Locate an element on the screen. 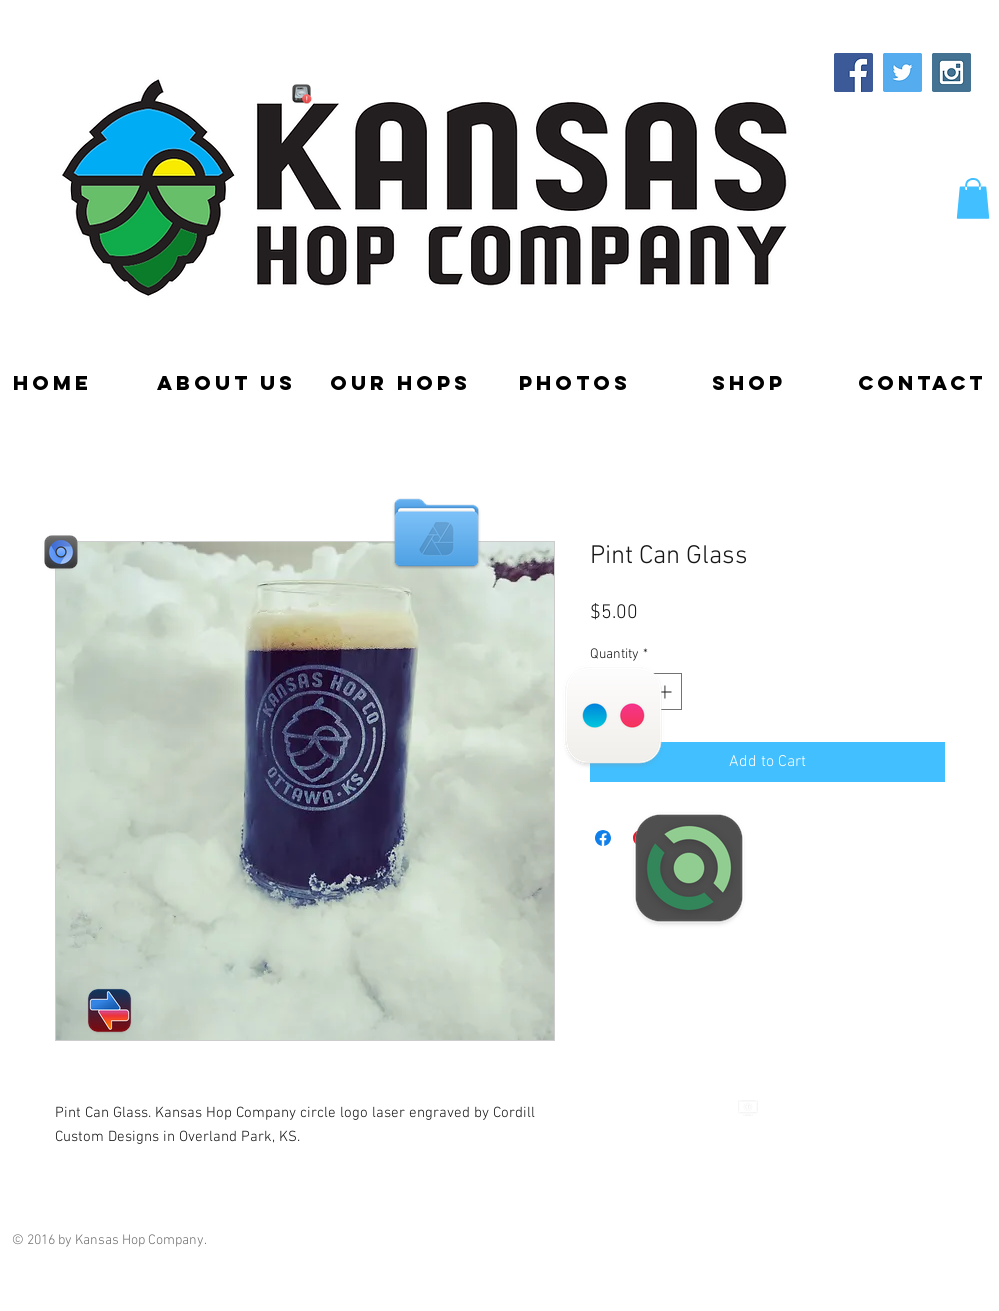  disk space warning alert is located at coordinates (301, 93).